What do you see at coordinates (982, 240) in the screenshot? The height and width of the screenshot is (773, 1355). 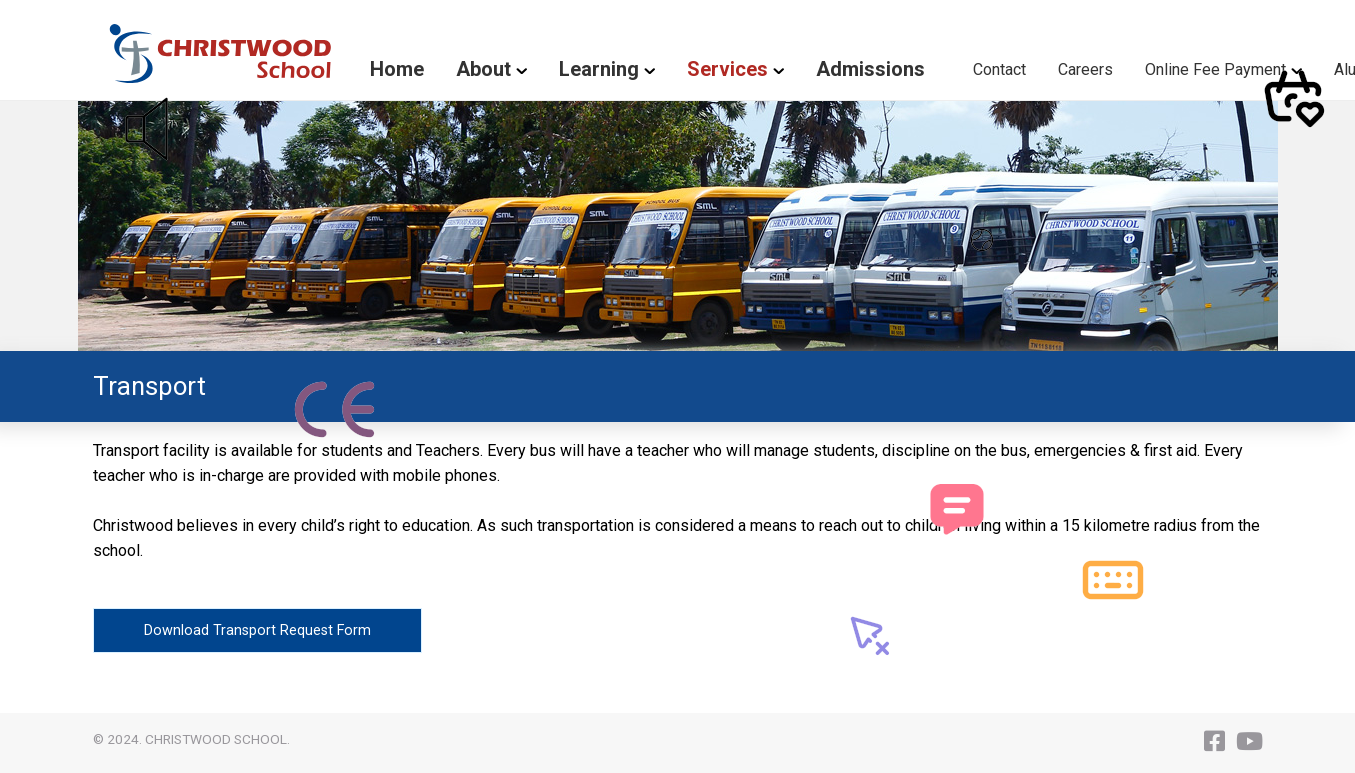 I see `access tennis or sports-related content` at bounding box center [982, 240].